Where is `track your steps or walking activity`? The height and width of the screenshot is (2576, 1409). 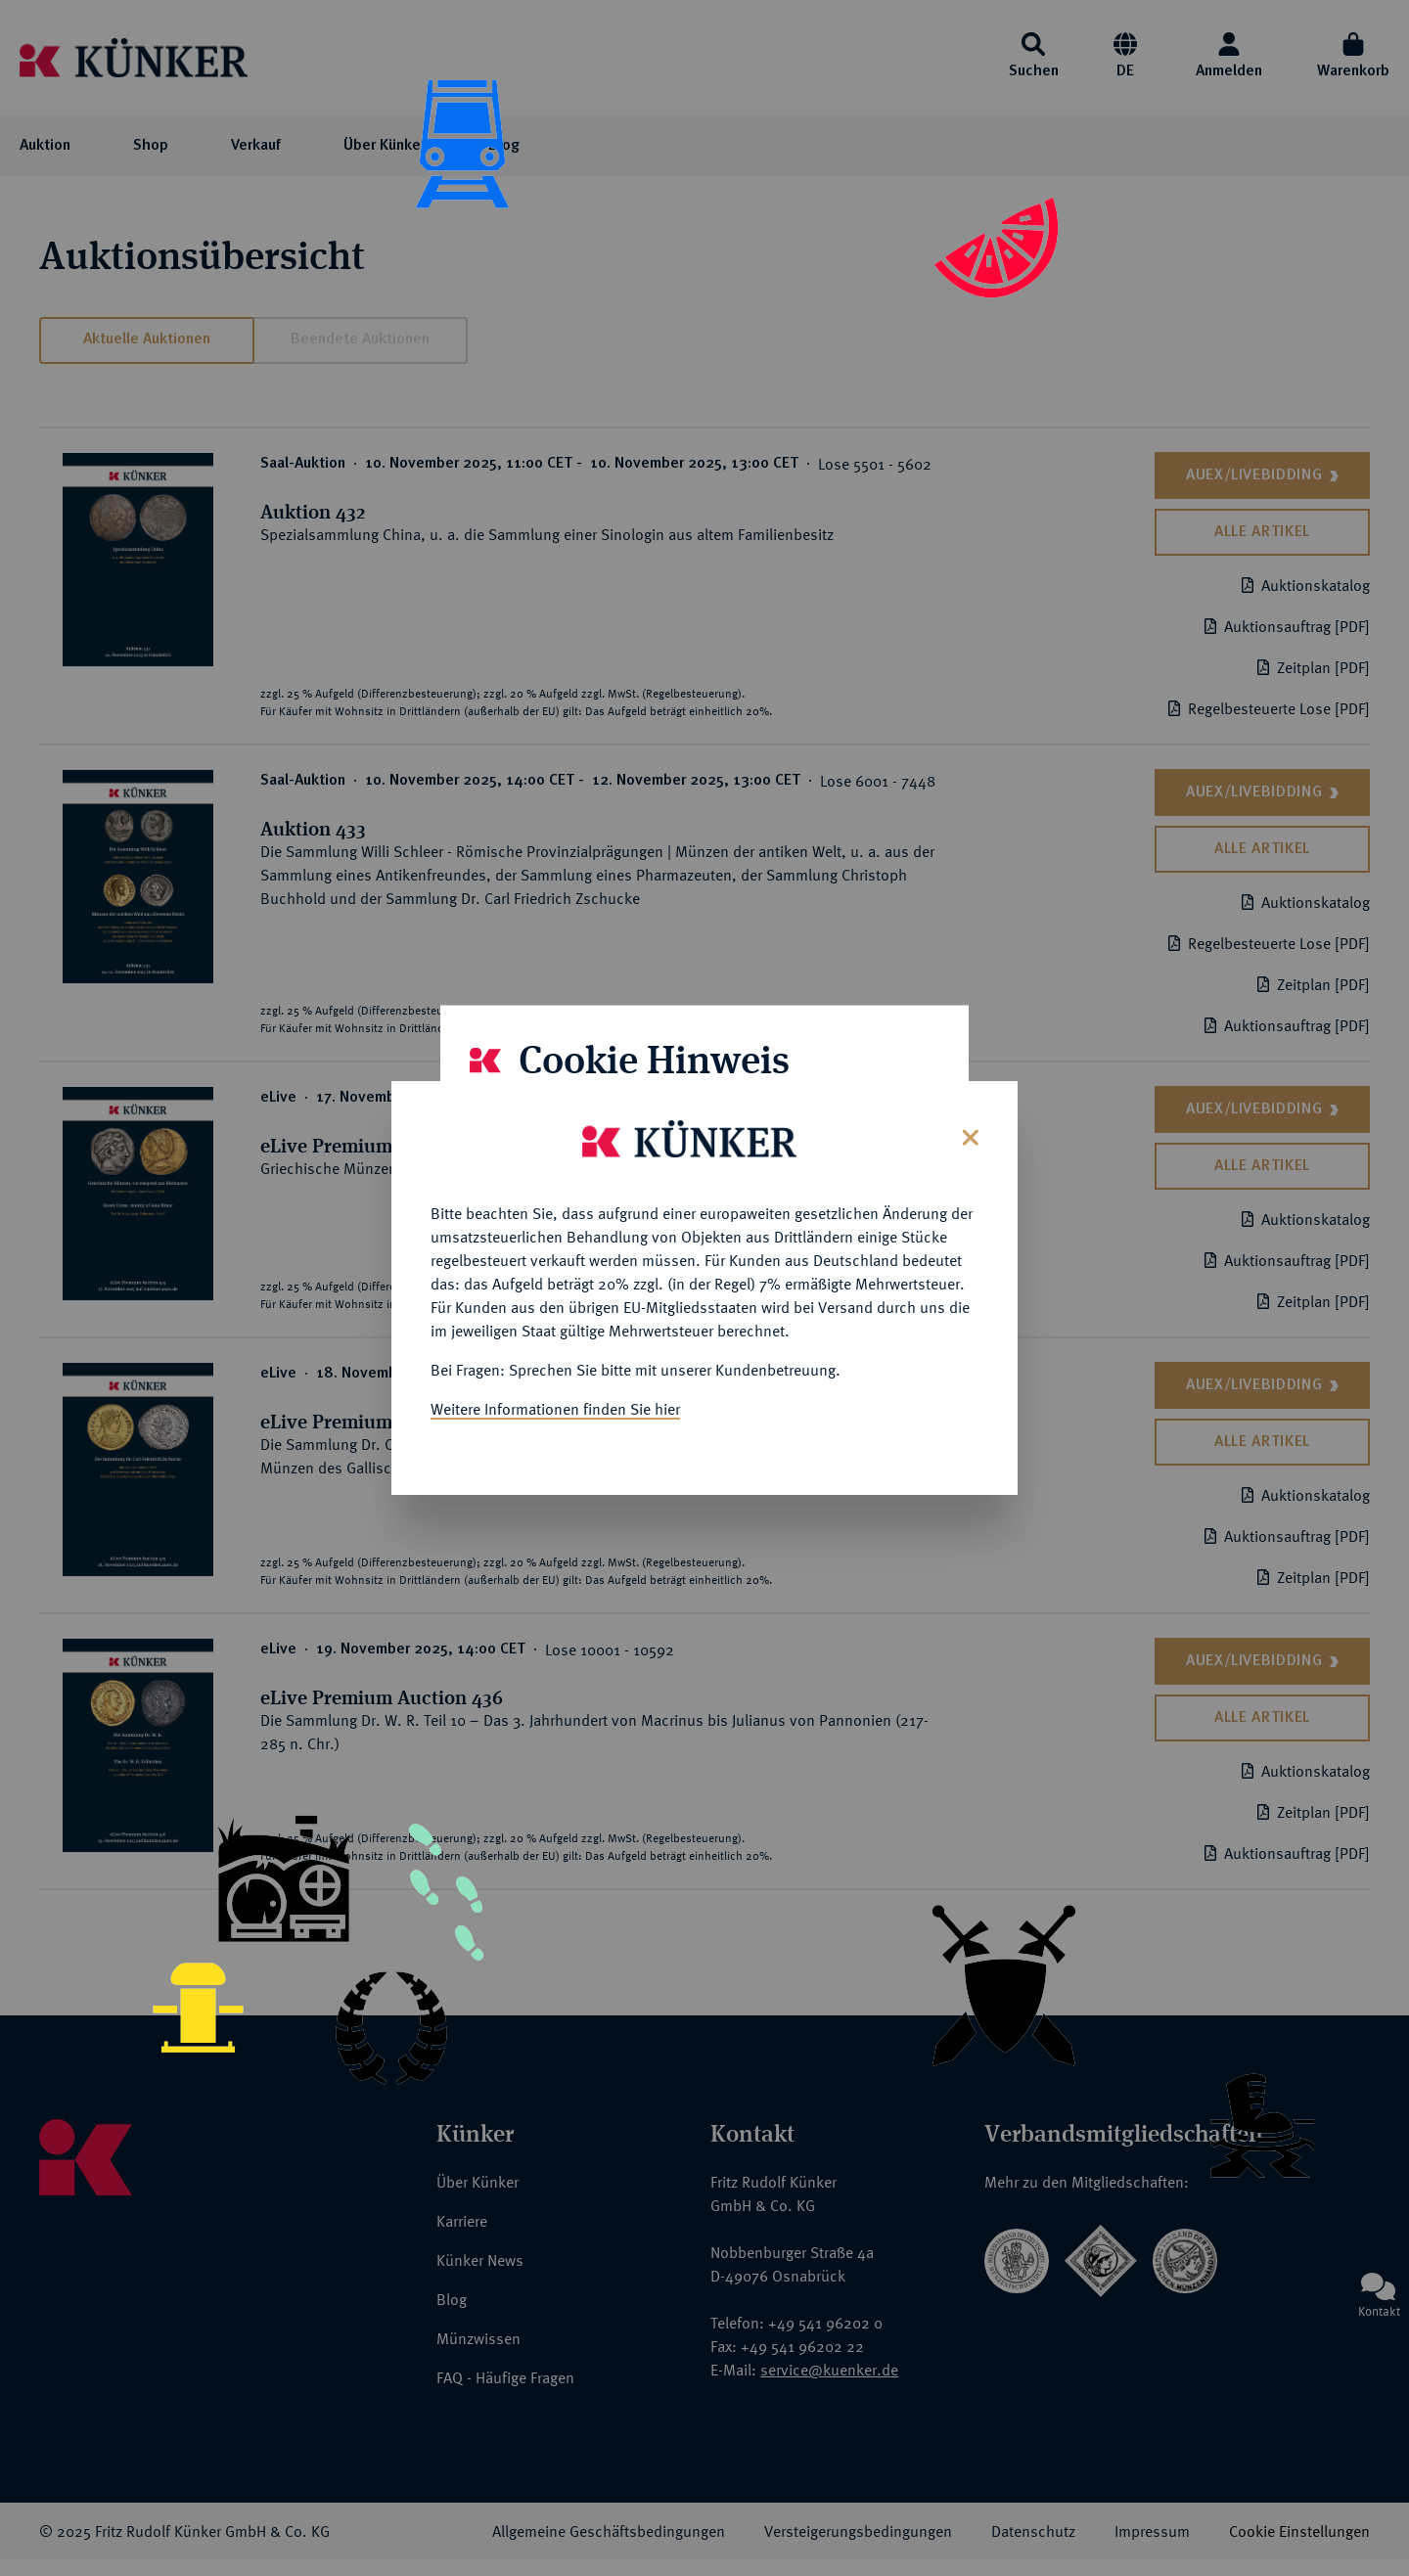
track your steps or walking activity is located at coordinates (446, 1892).